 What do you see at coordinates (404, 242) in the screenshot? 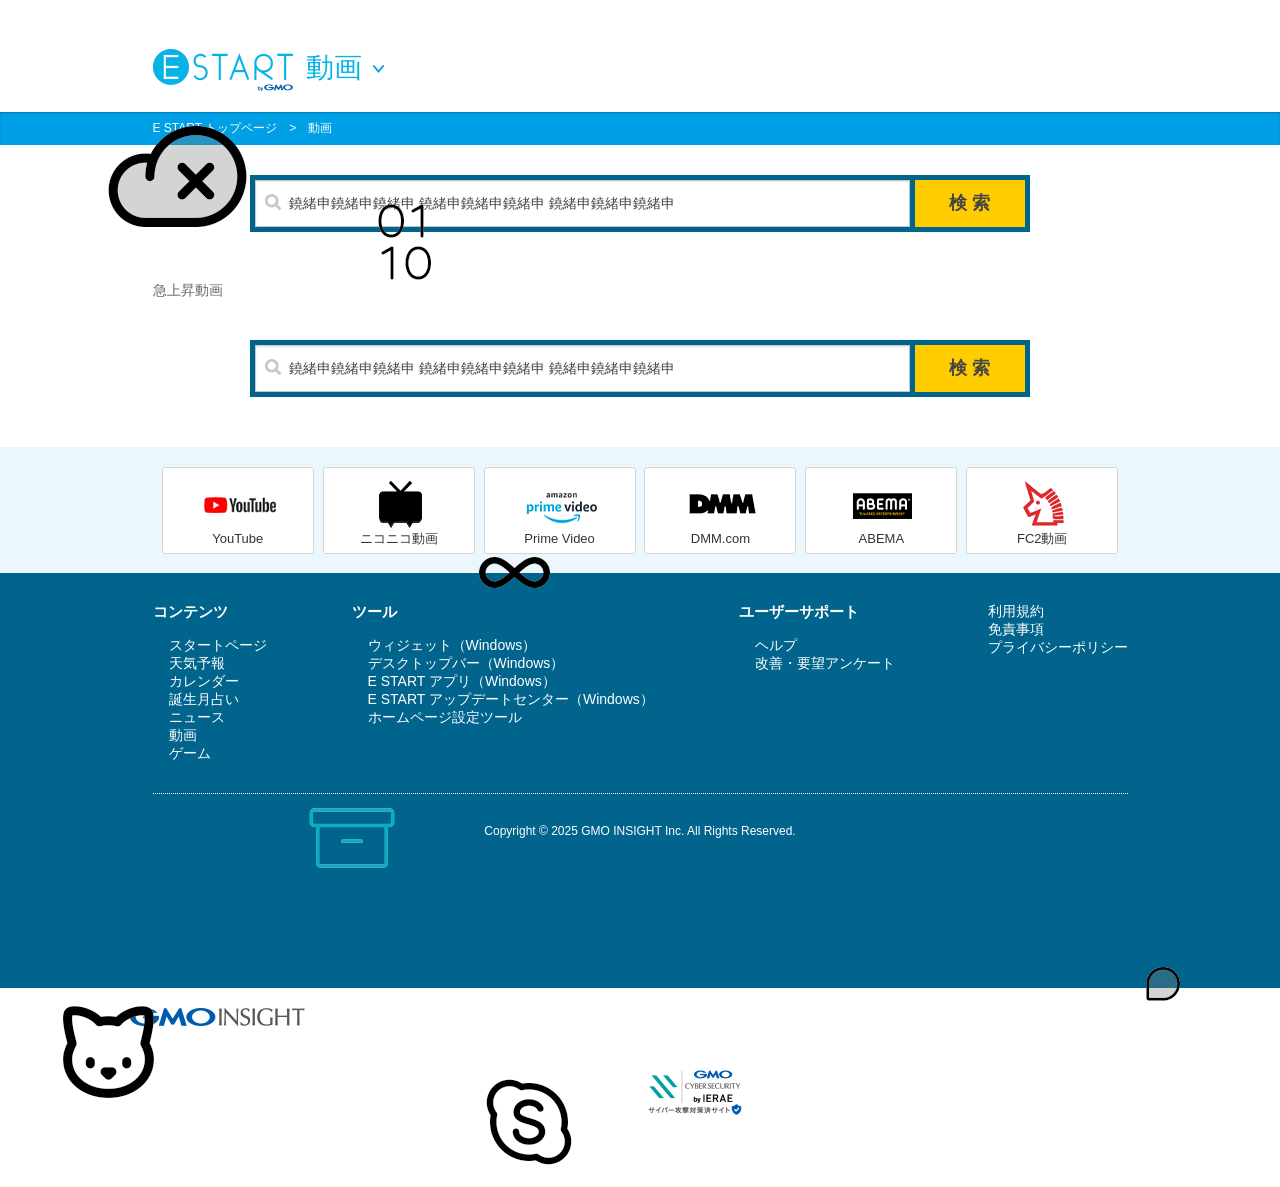
I see `view or access binary/code data` at bounding box center [404, 242].